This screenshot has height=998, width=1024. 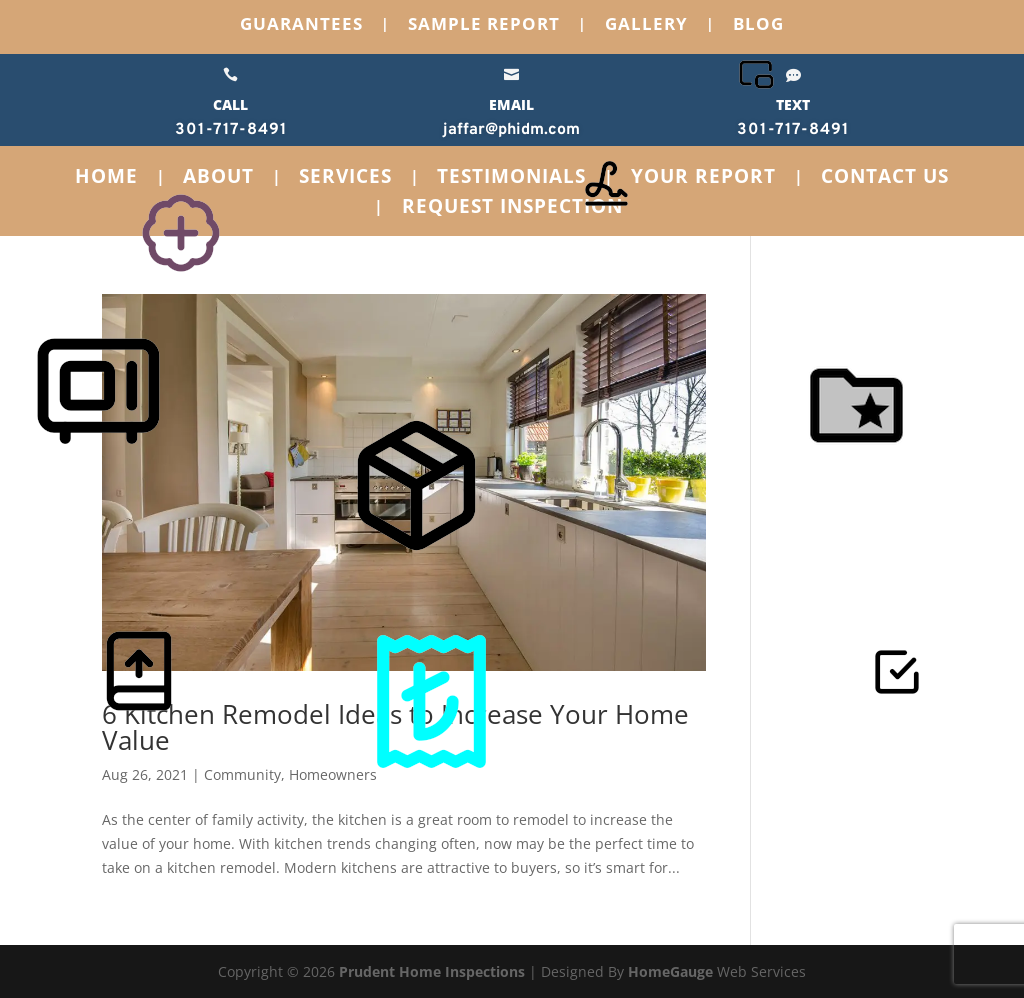 What do you see at coordinates (856, 405) in the screenshot?
I see `access starred or favorite folders` at bounding box center [856, 405].